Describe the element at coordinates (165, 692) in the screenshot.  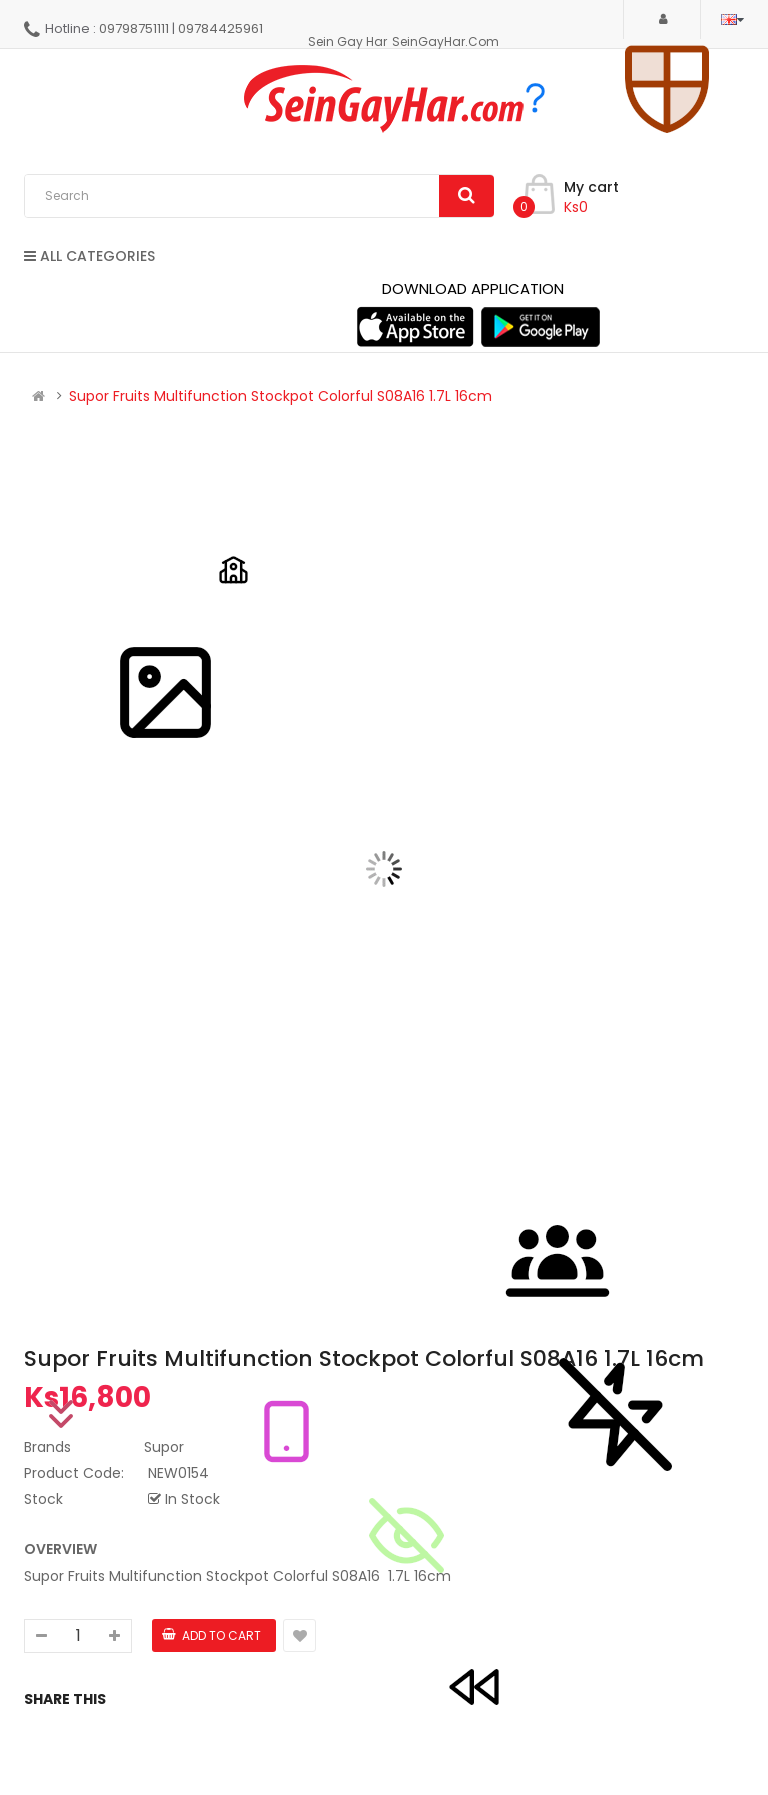
I see `view image or photo` at that location.